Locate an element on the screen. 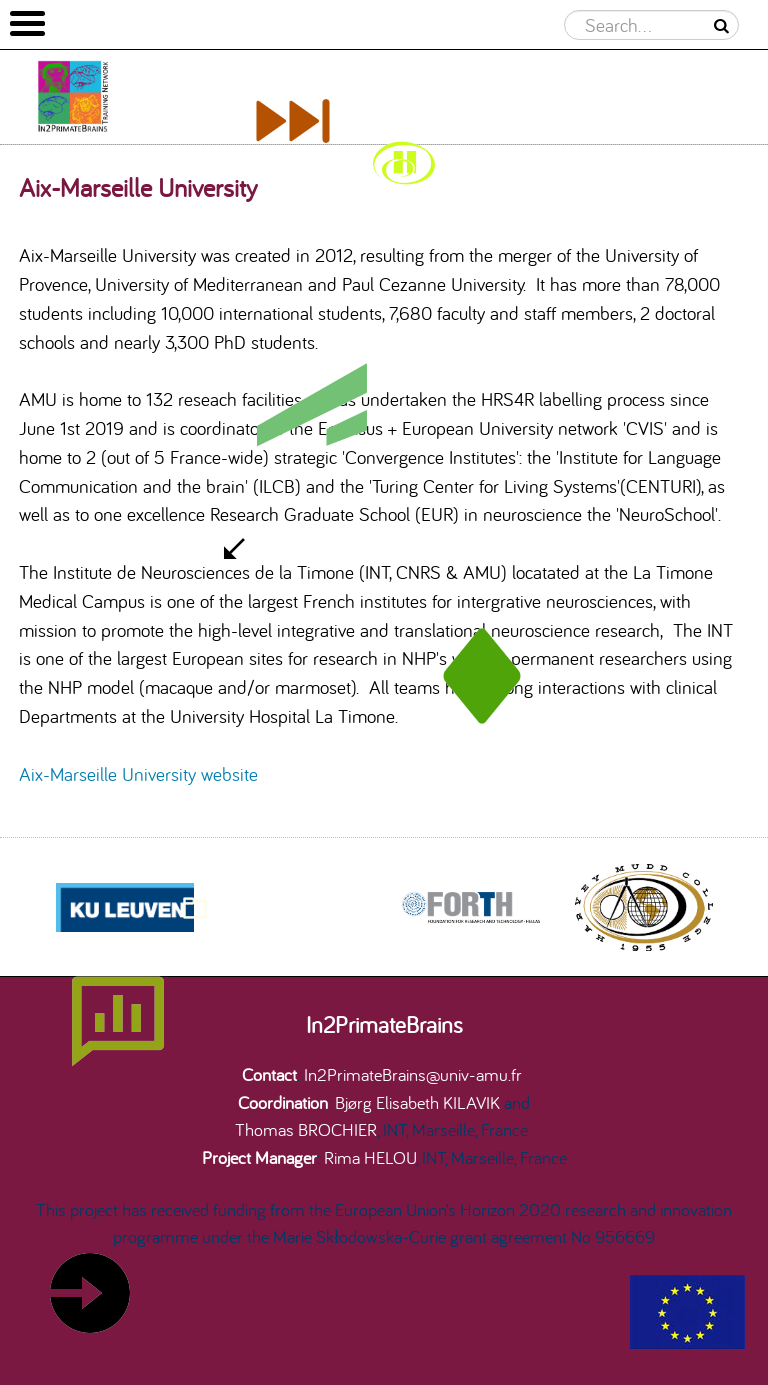 This screenshot has width=768, height=1385. hilton hotels and resorts logo is located at coordinates (404, 163).